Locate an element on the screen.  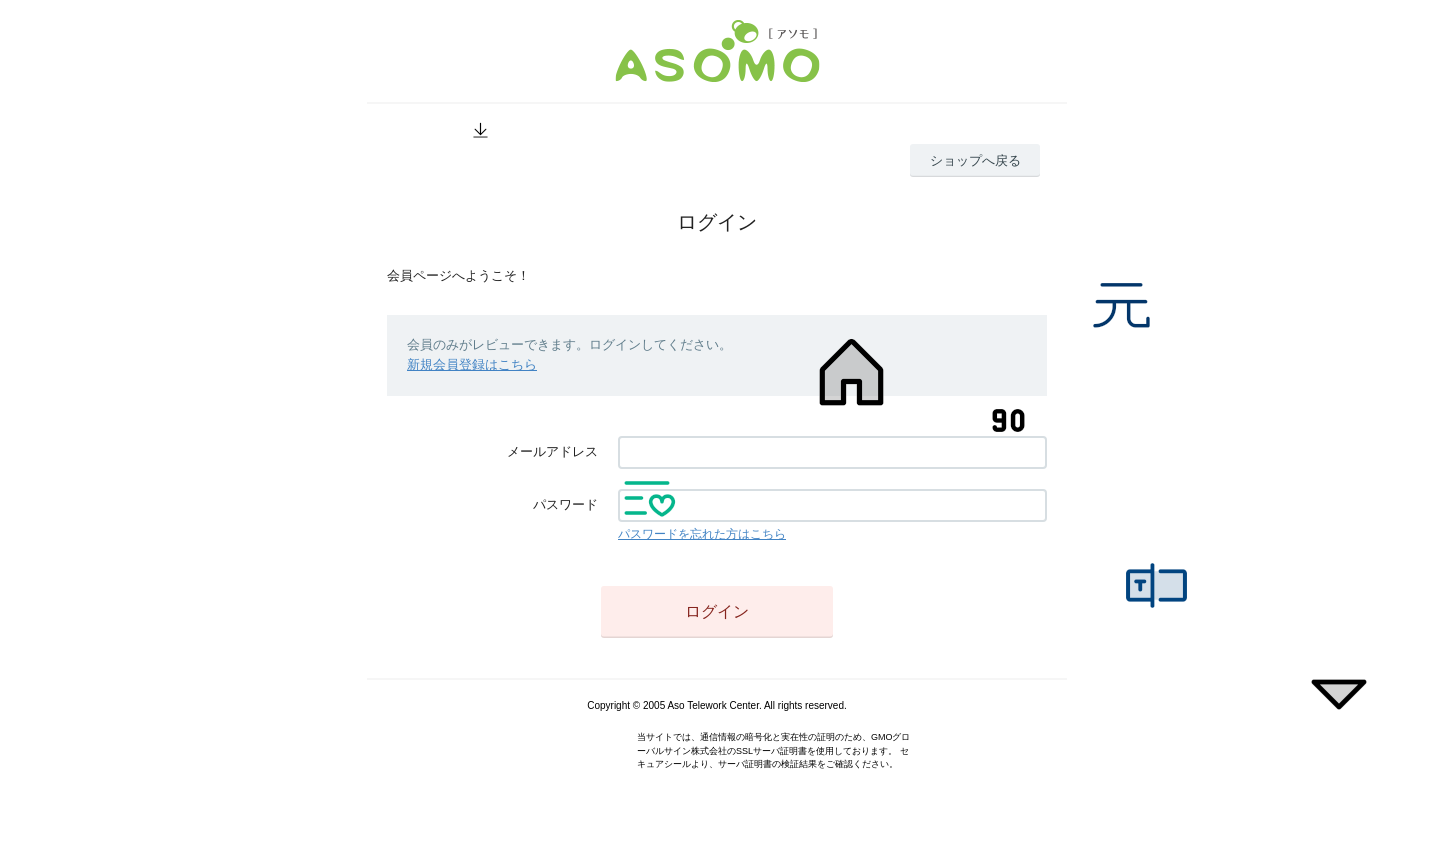
navigate to home screen is located at coordinates (851, 373).